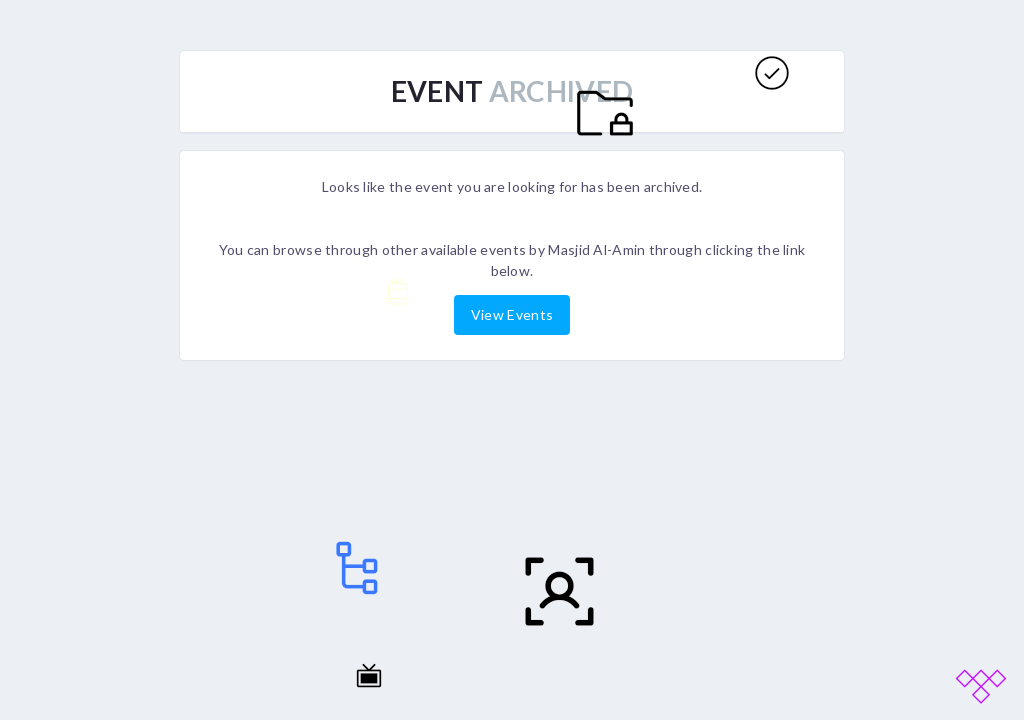  Describe the element at coordinates (398, 292) in the screenshot. I see `view or manage stored items` at that location.